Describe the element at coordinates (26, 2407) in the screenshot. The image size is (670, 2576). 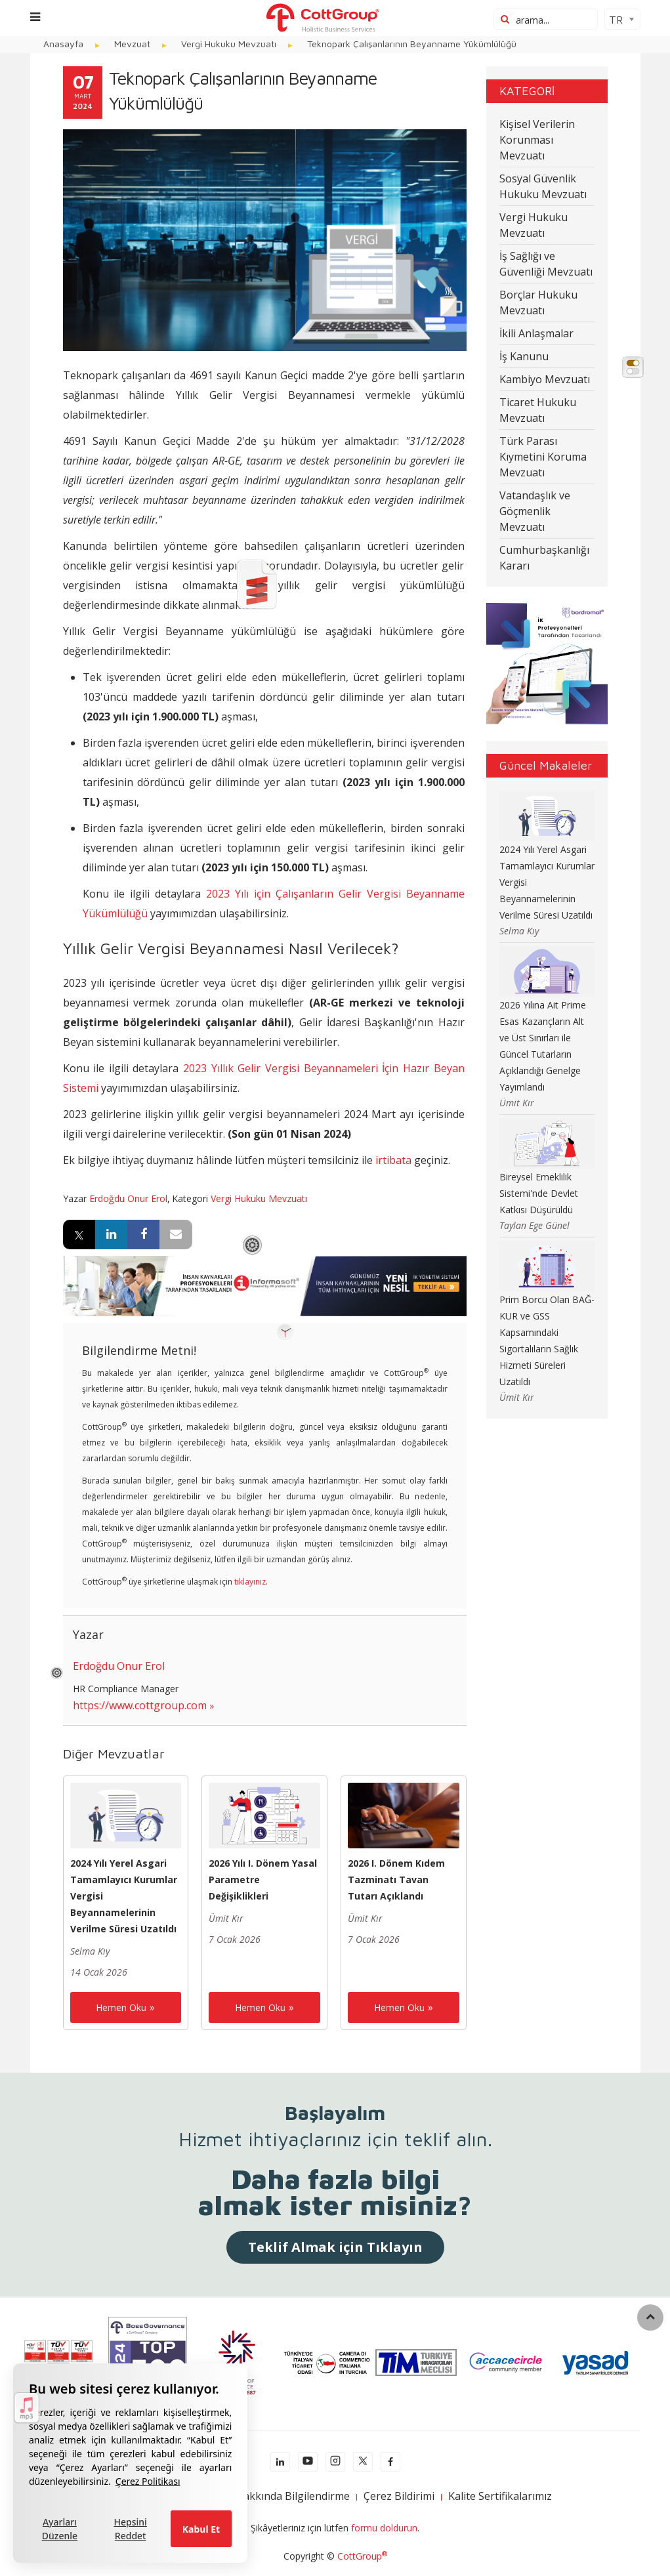
I see `an mp3 audio file` at that location.